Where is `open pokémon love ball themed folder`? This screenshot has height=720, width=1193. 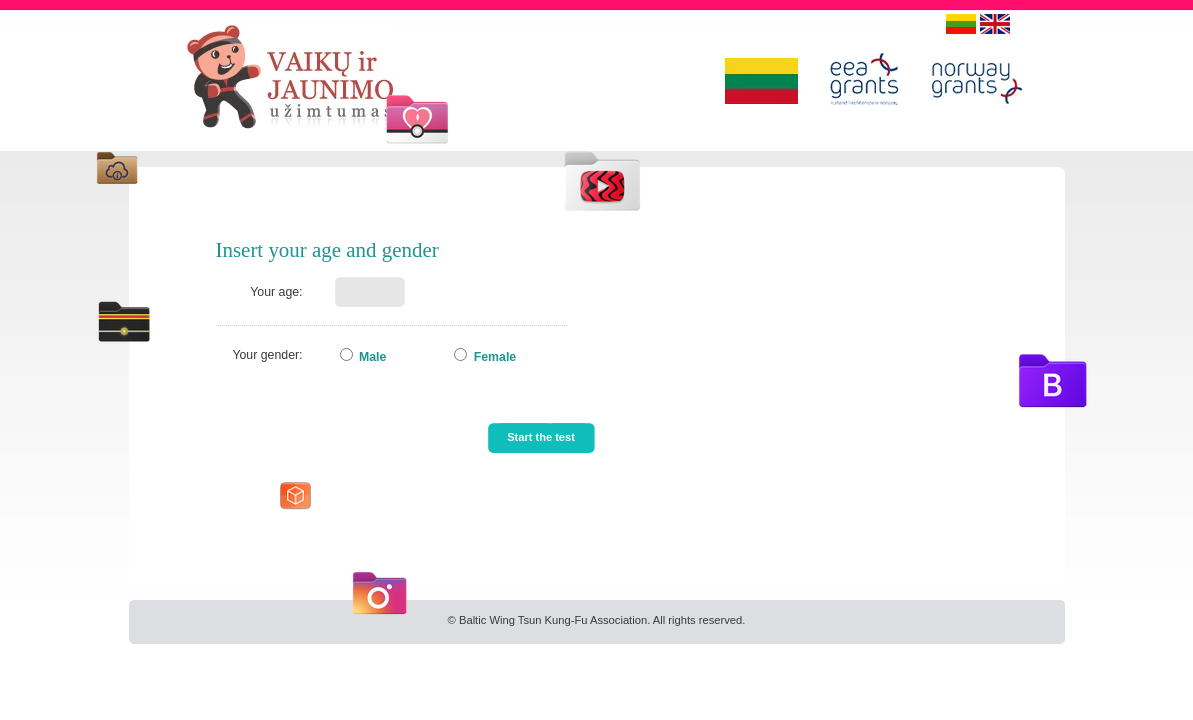
open pokémon love ball themed folder is located at coordinates (417, 121).